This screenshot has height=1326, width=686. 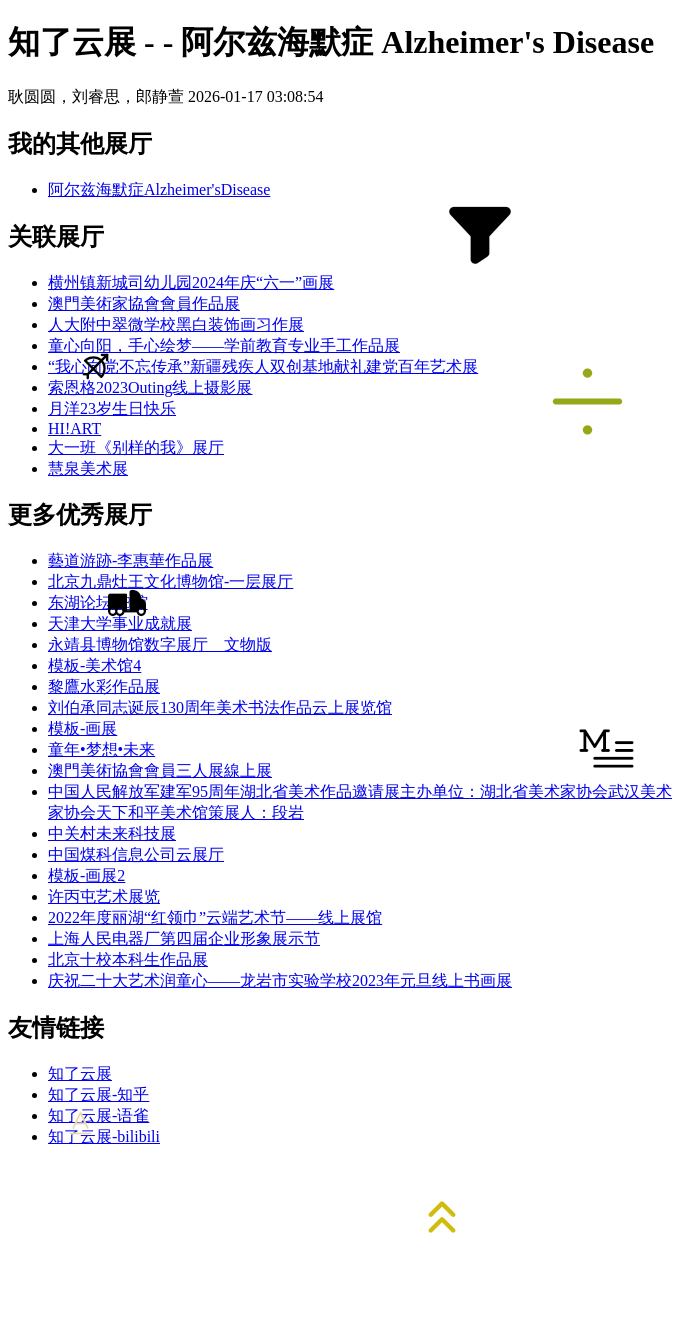 I want to click on filter or sort content, so click(x=480, y=233).